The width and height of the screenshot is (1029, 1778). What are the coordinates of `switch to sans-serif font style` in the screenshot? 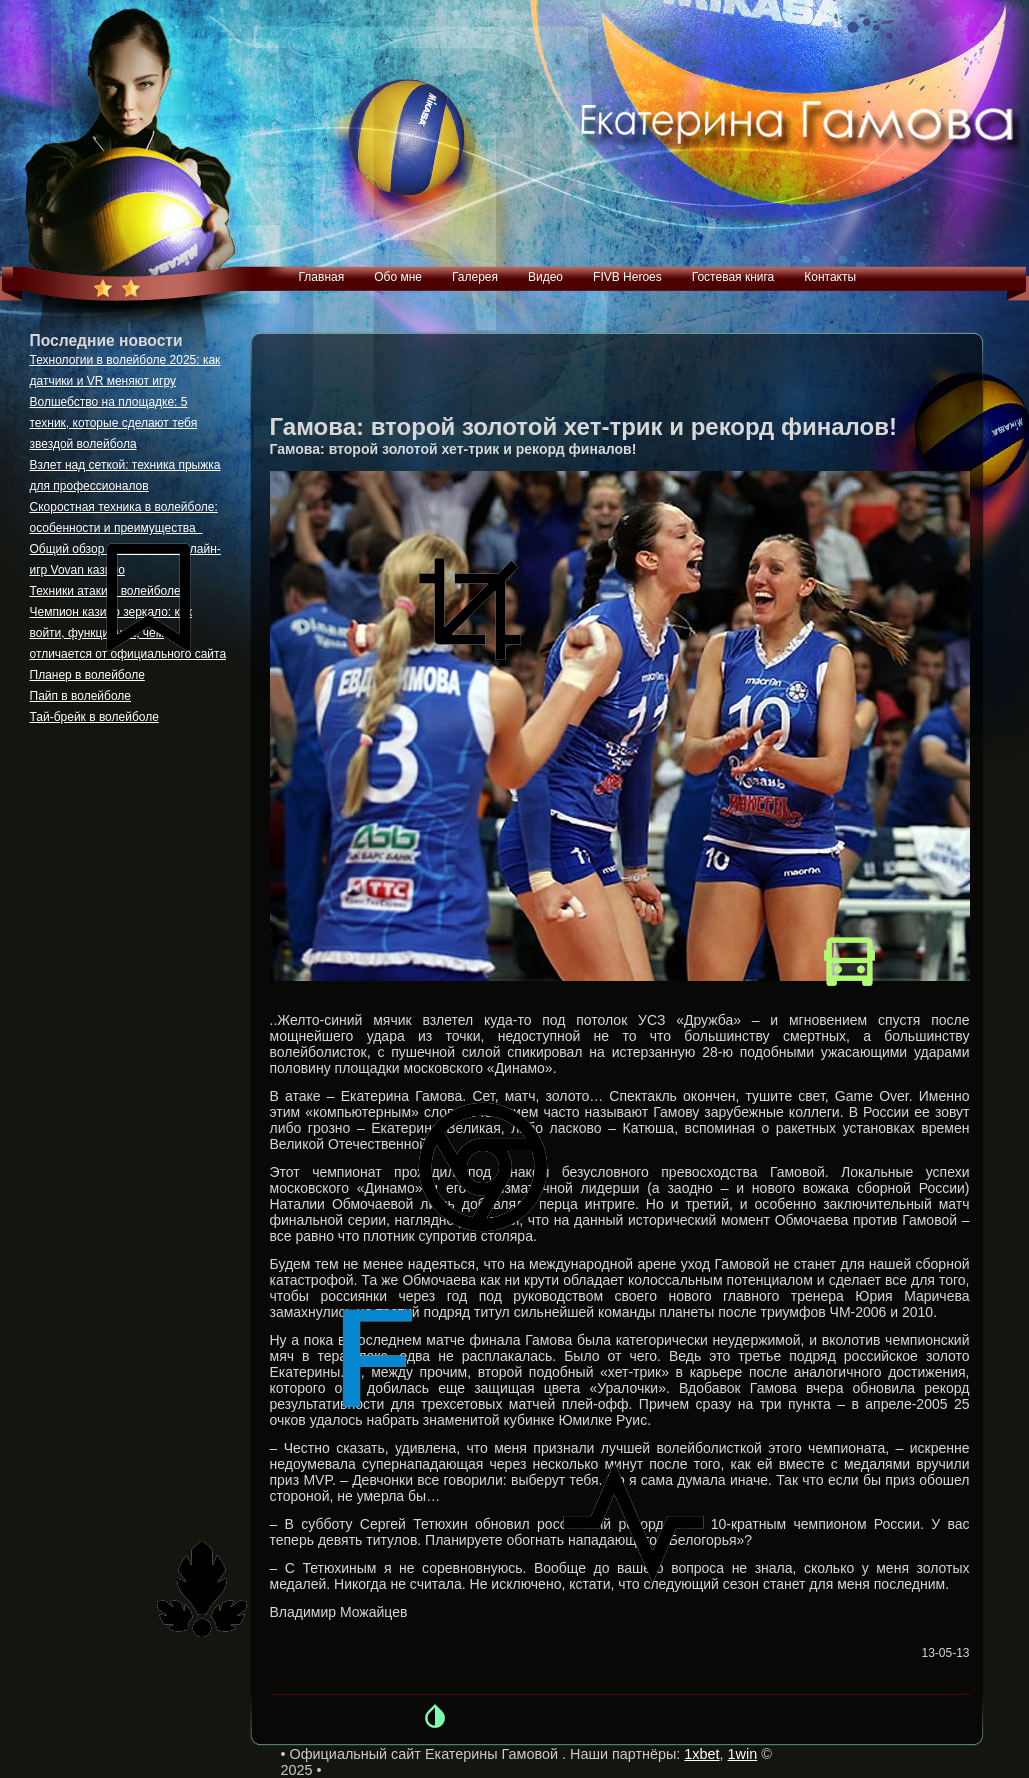 It's located at (371, 1355).